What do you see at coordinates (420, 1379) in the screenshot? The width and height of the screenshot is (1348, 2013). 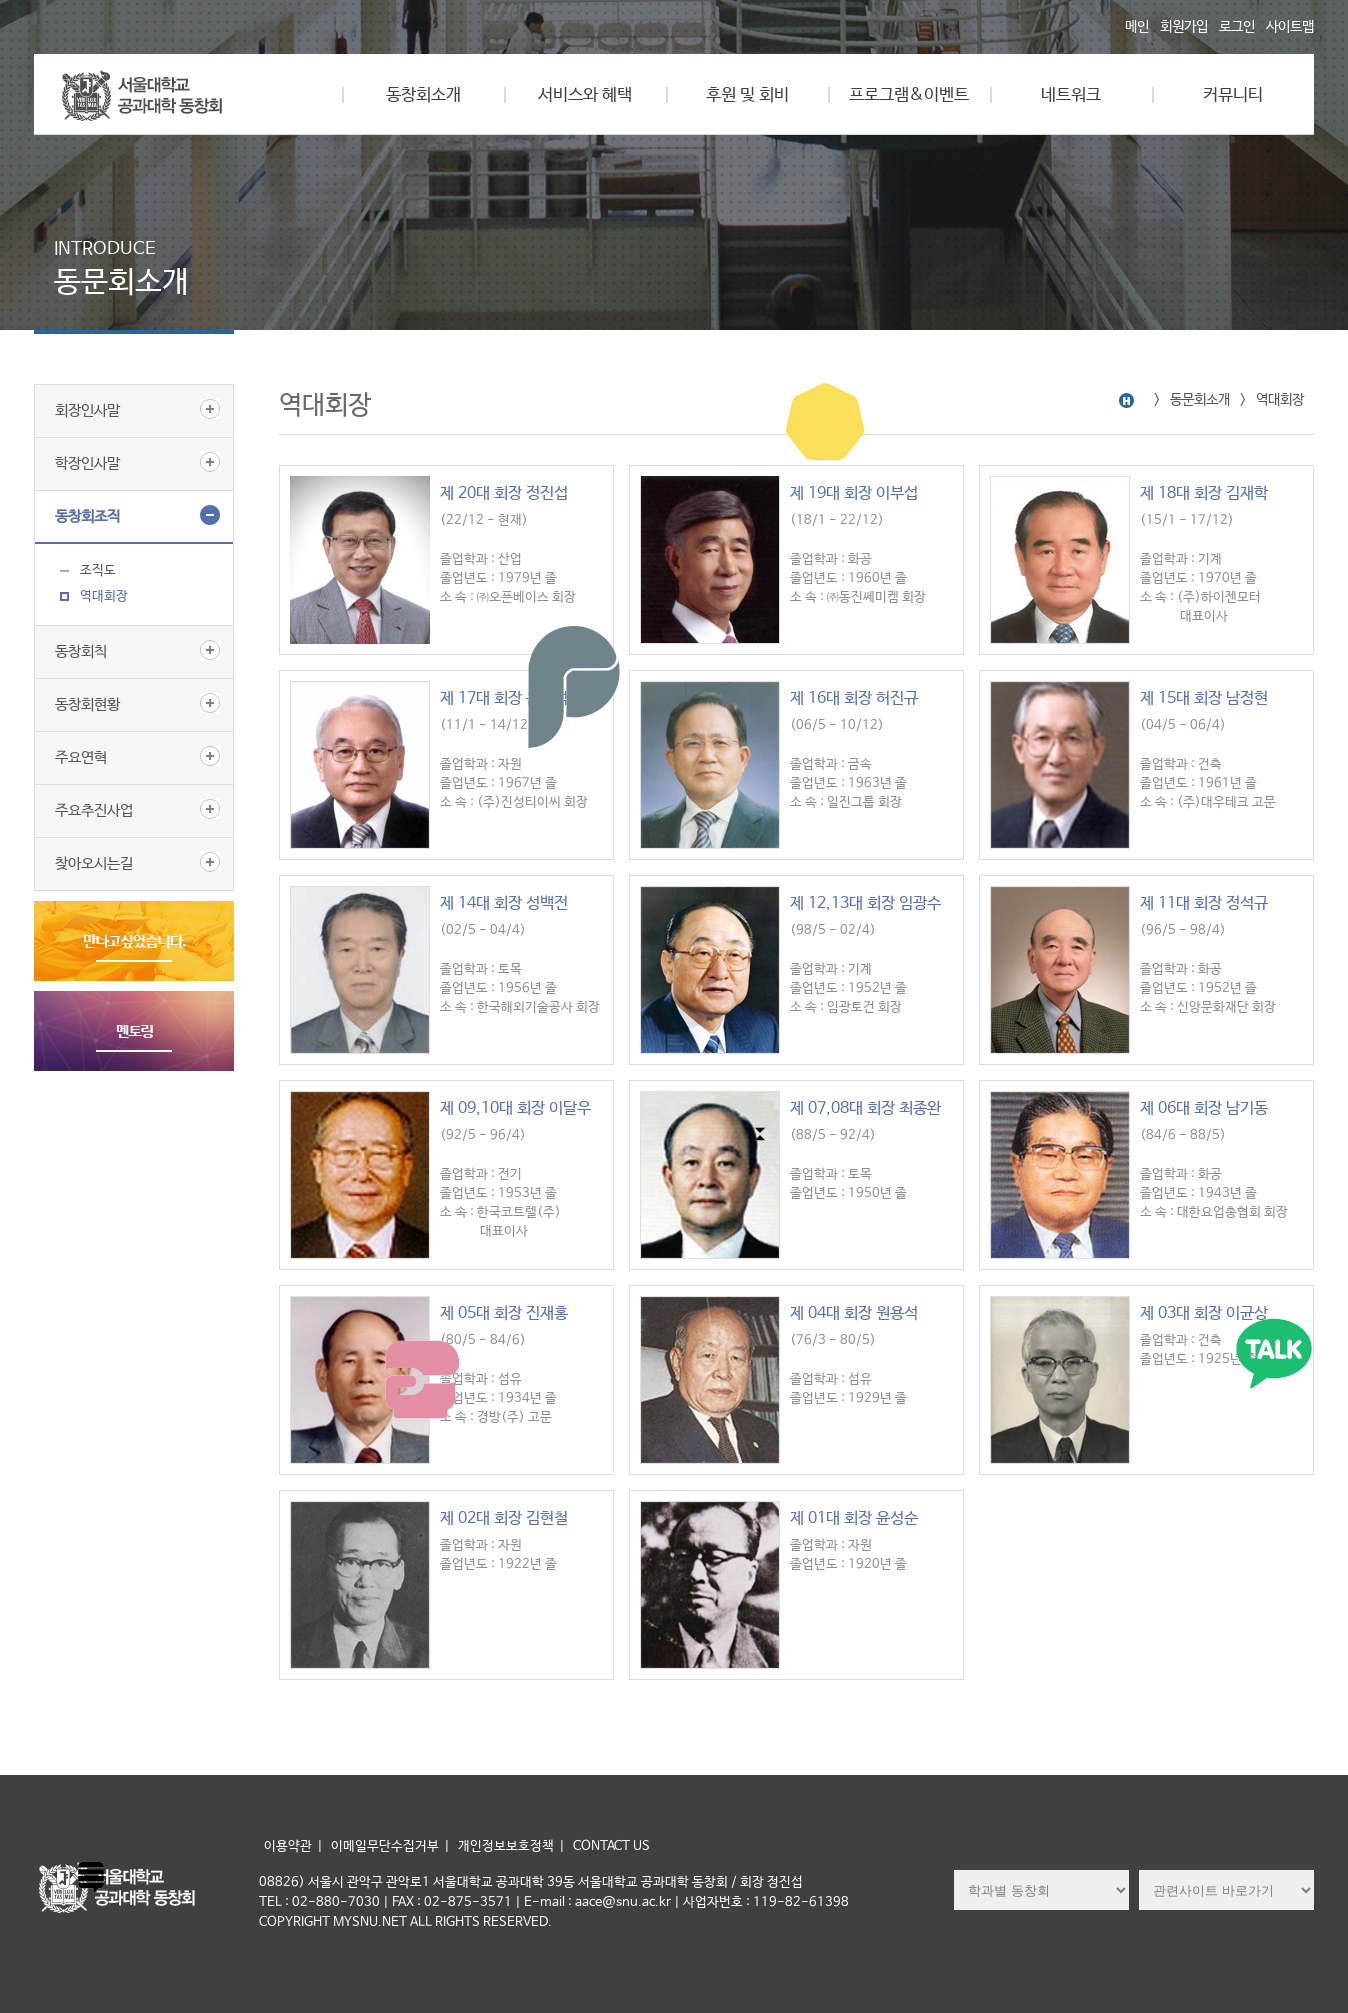 I see `access boxing or combat sports content` at bounding box center [420, 1379].